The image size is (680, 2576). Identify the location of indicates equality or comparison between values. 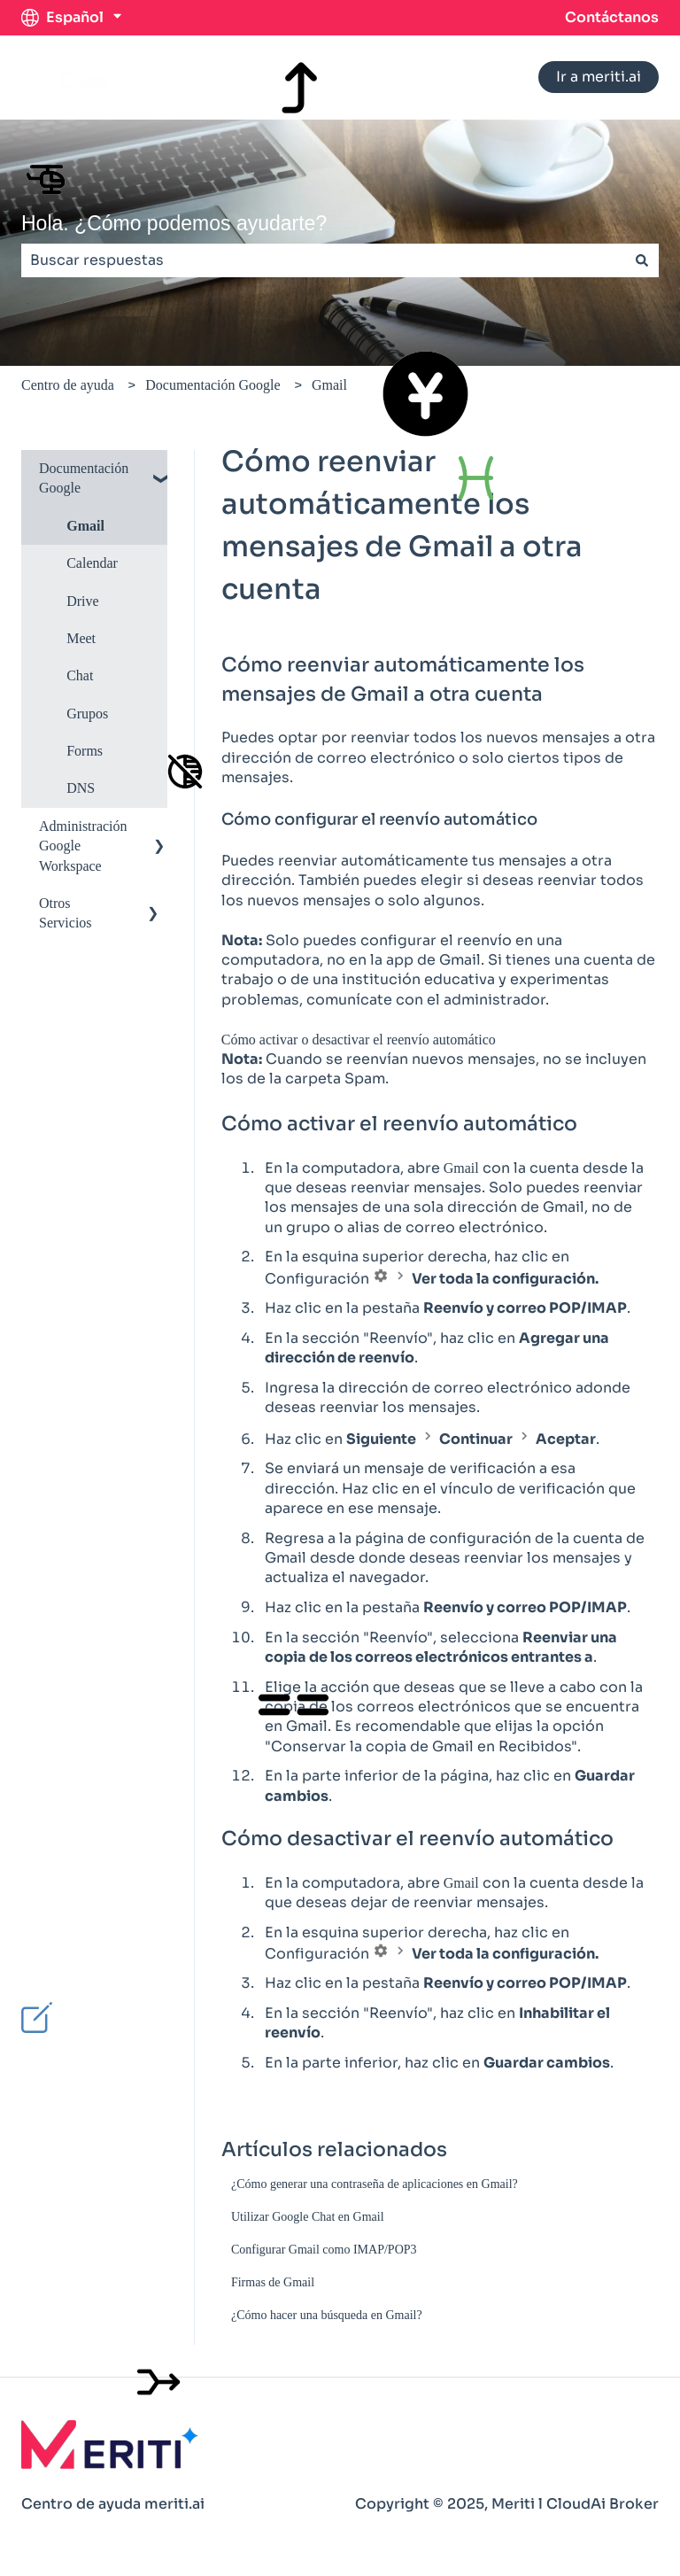
(293, 1704).